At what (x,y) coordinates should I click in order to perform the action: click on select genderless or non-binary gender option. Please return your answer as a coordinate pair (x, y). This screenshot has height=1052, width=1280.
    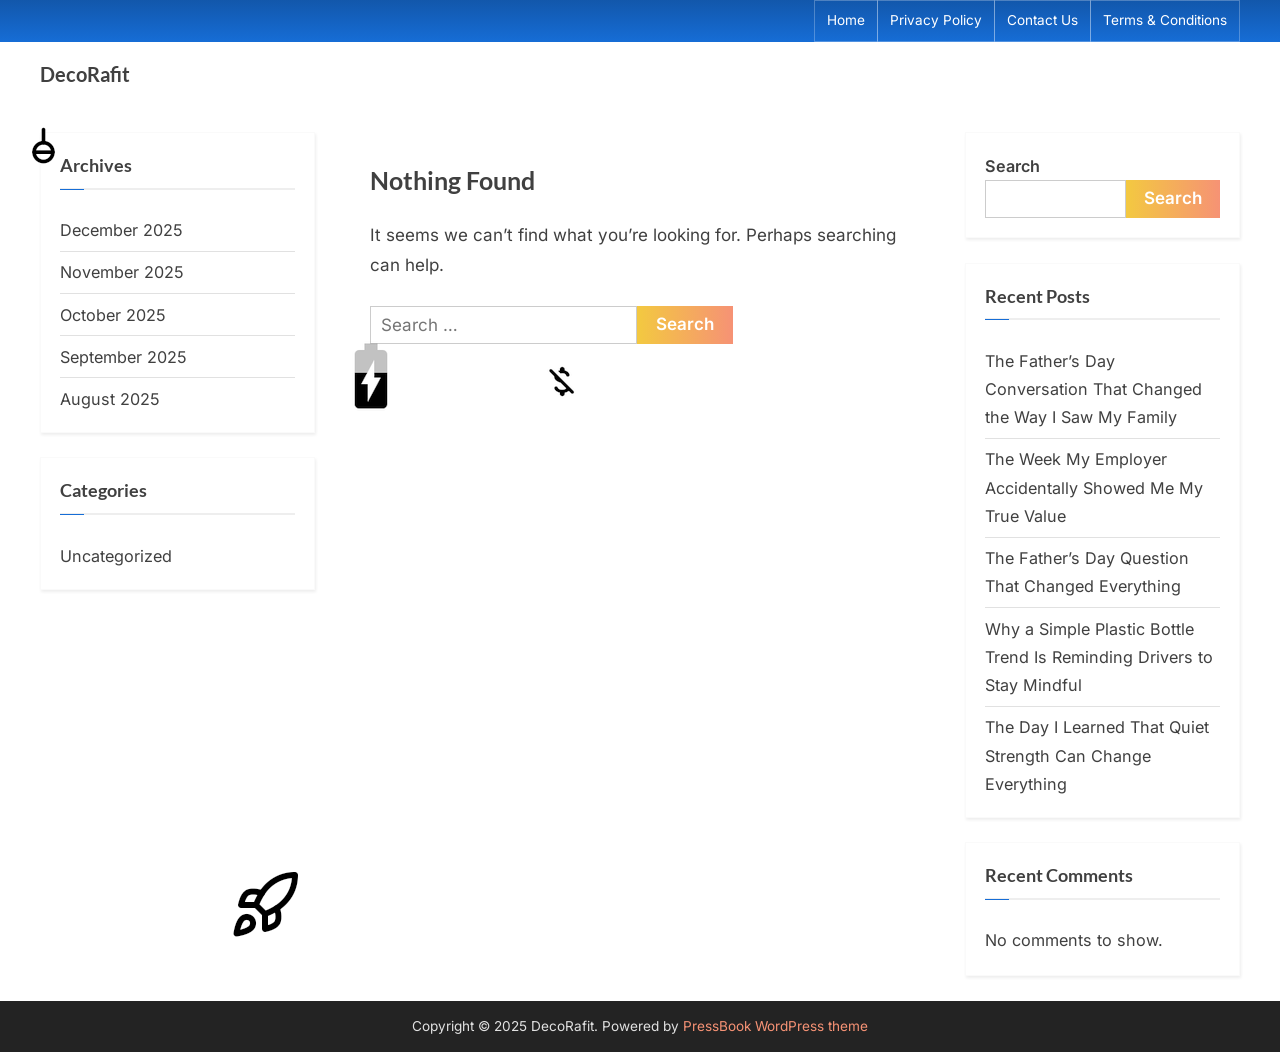
    Looking at the image, I should click on (43, 146).